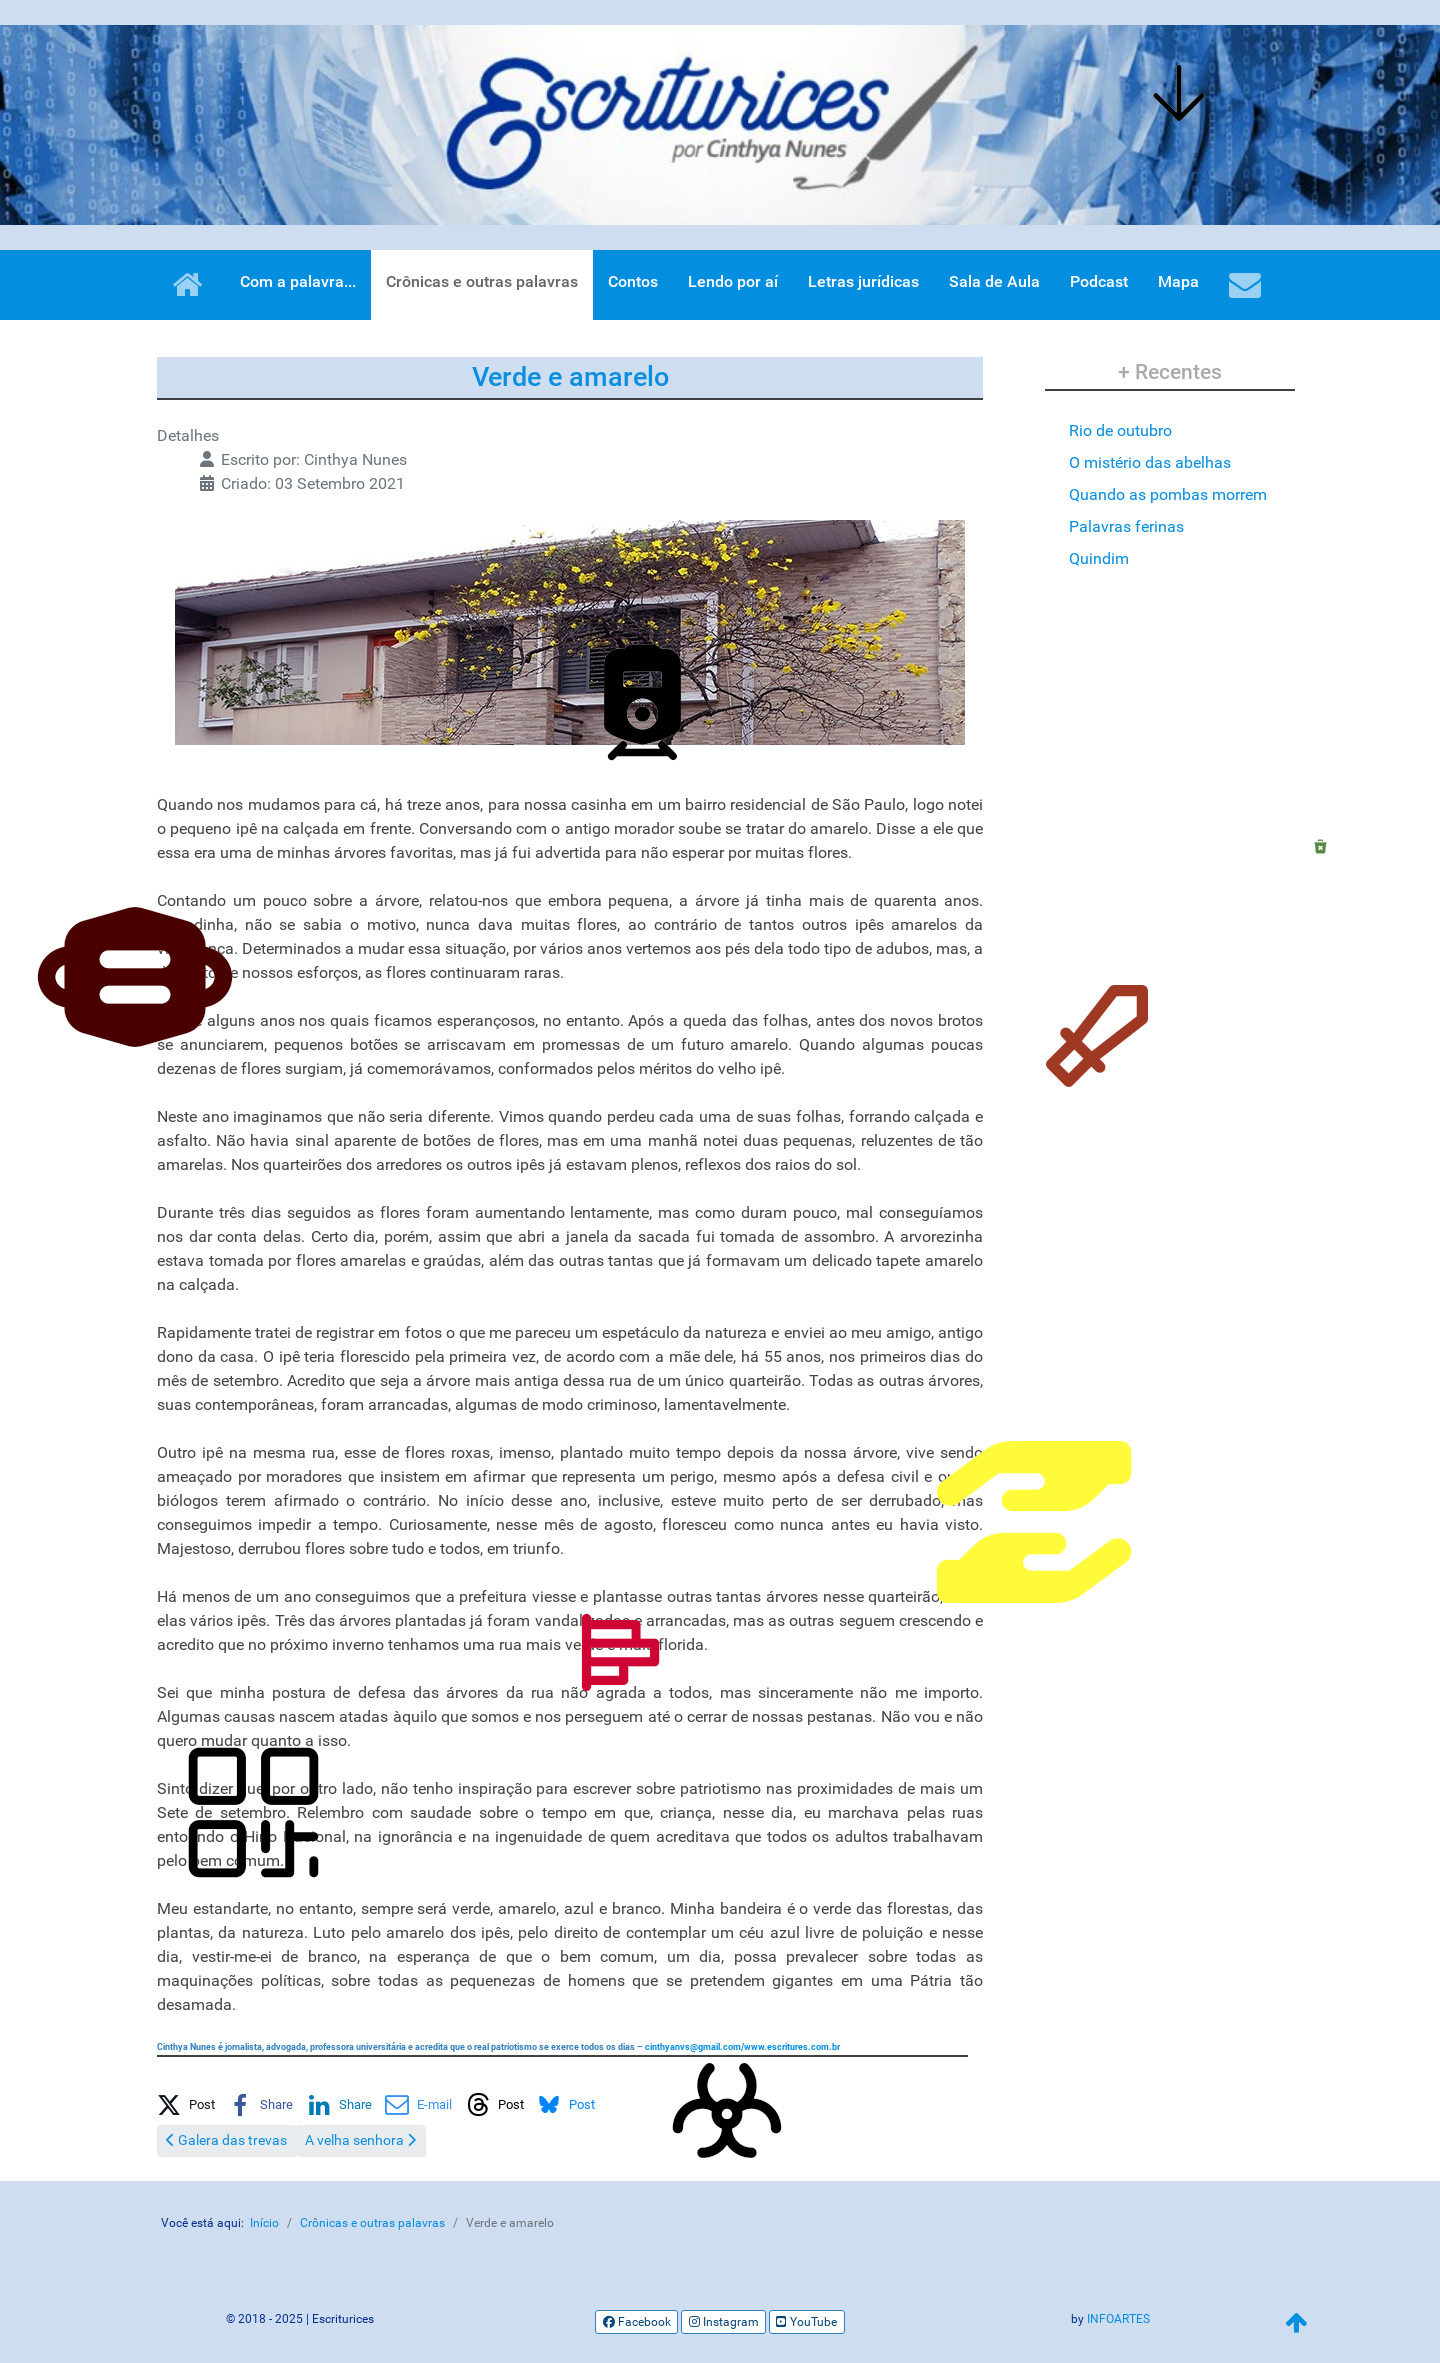  I want to click on access combat or battle features, so click(1097, 1036).